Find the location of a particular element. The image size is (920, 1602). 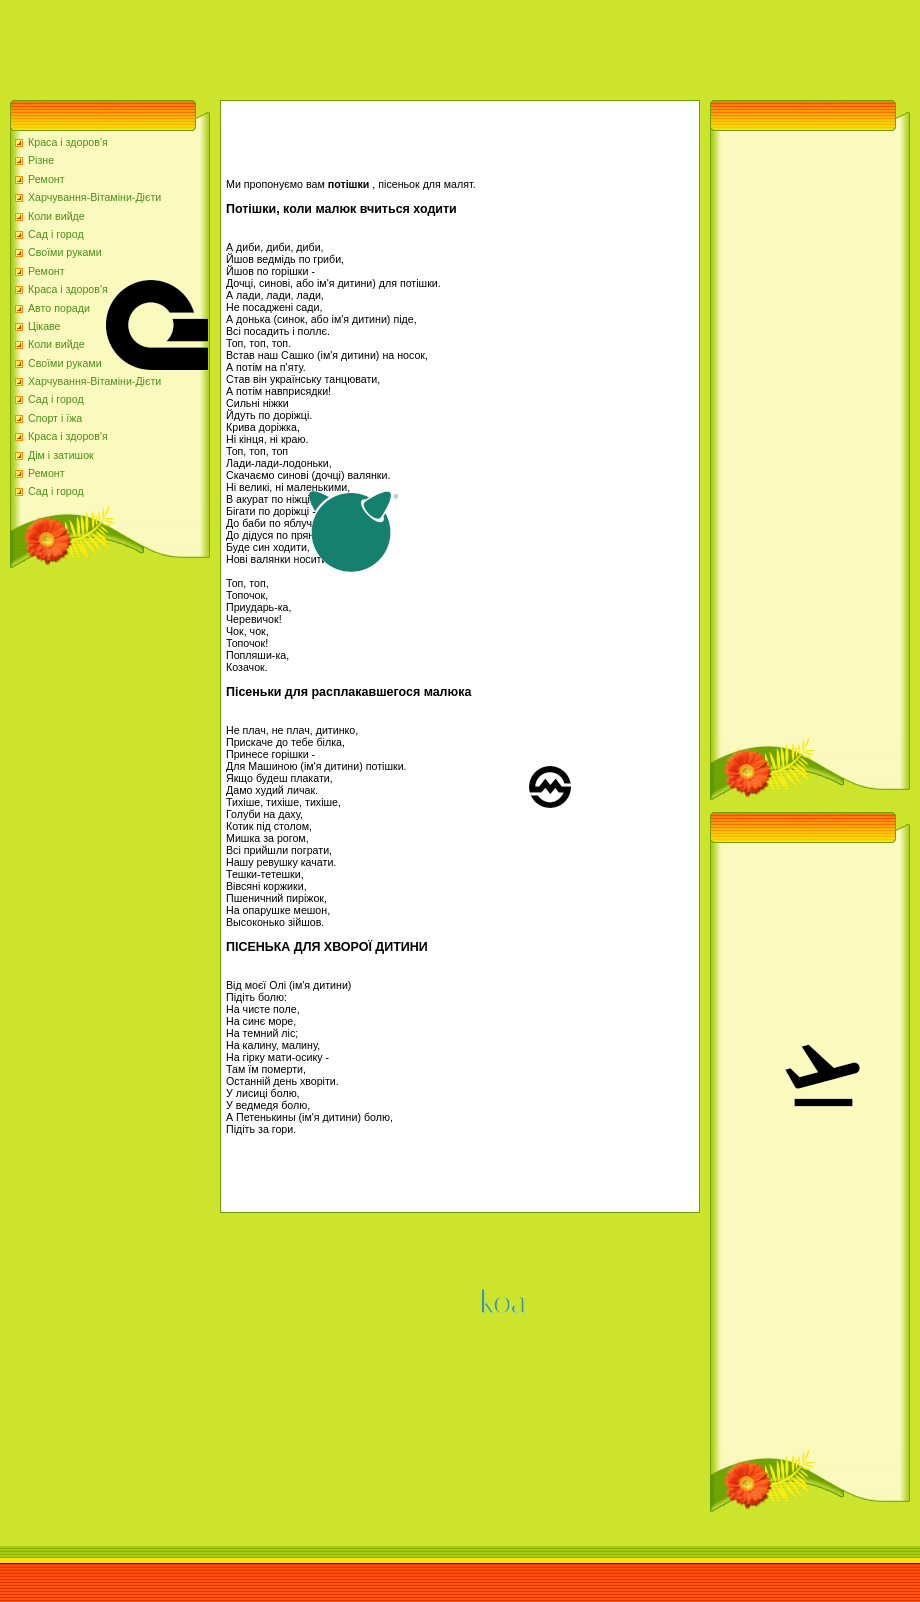

link to Appwrite backend services is located at coordinates (157, 325).